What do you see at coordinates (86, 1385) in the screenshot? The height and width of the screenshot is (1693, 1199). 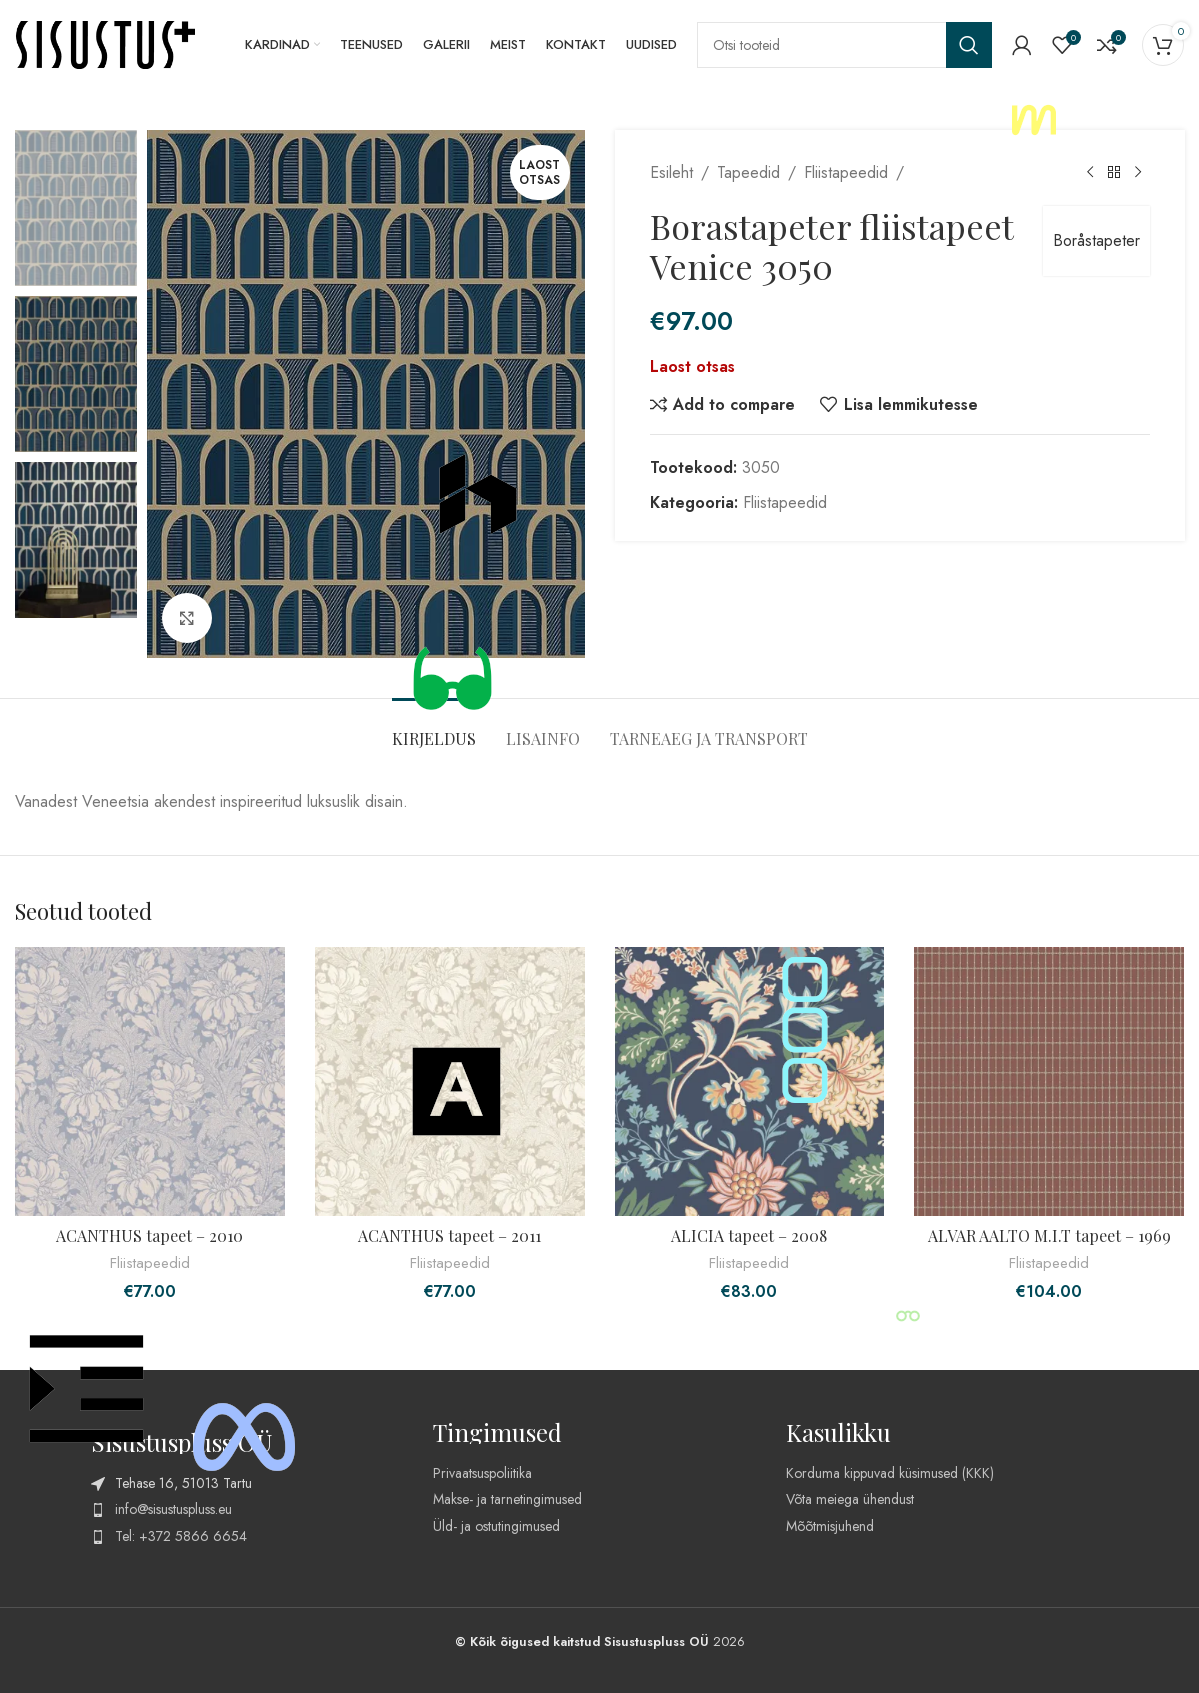 I see `increase text indentation` at bounding box center [86, 1385].